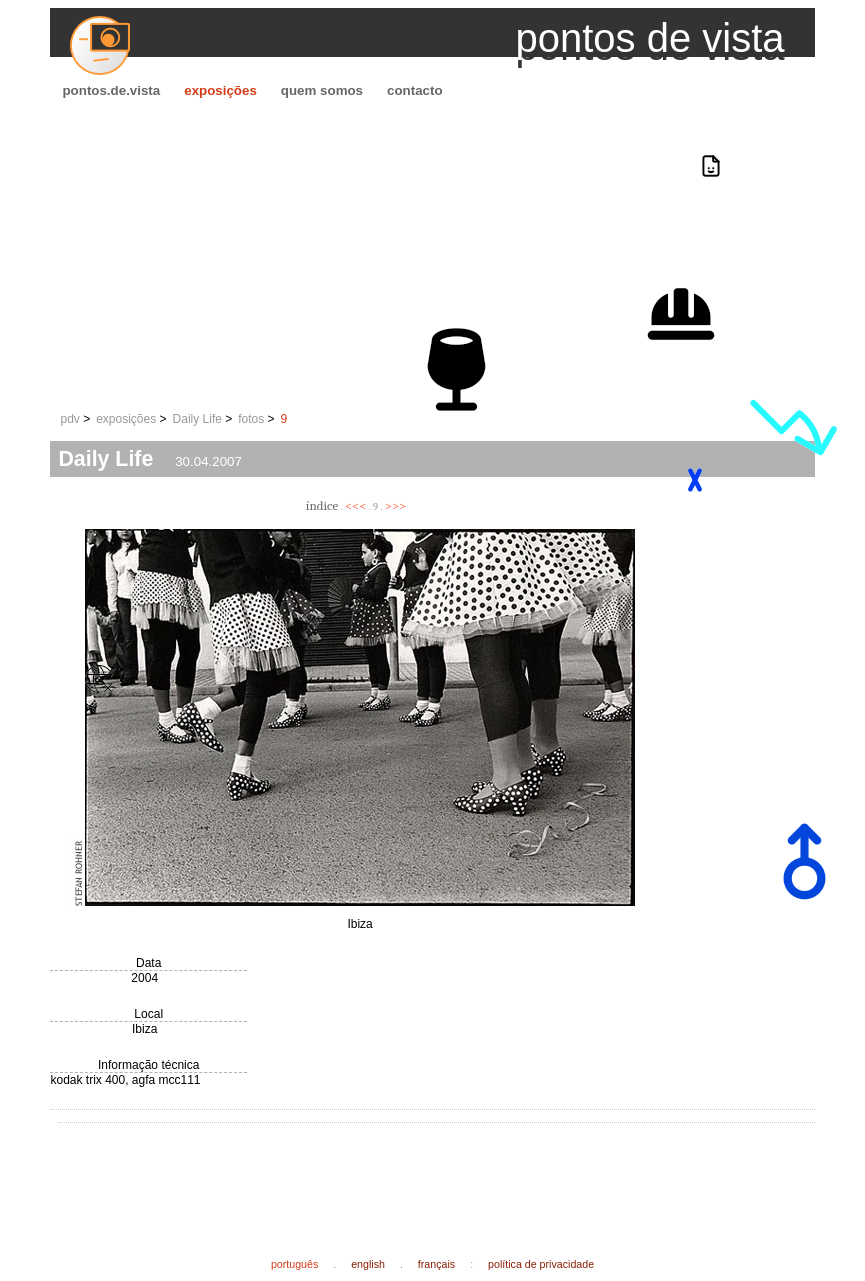 This screenshot has height=1281, width=865. Describe the element at coordinates (99, 679) in the screenshot. I see `no internet connection` at that location.